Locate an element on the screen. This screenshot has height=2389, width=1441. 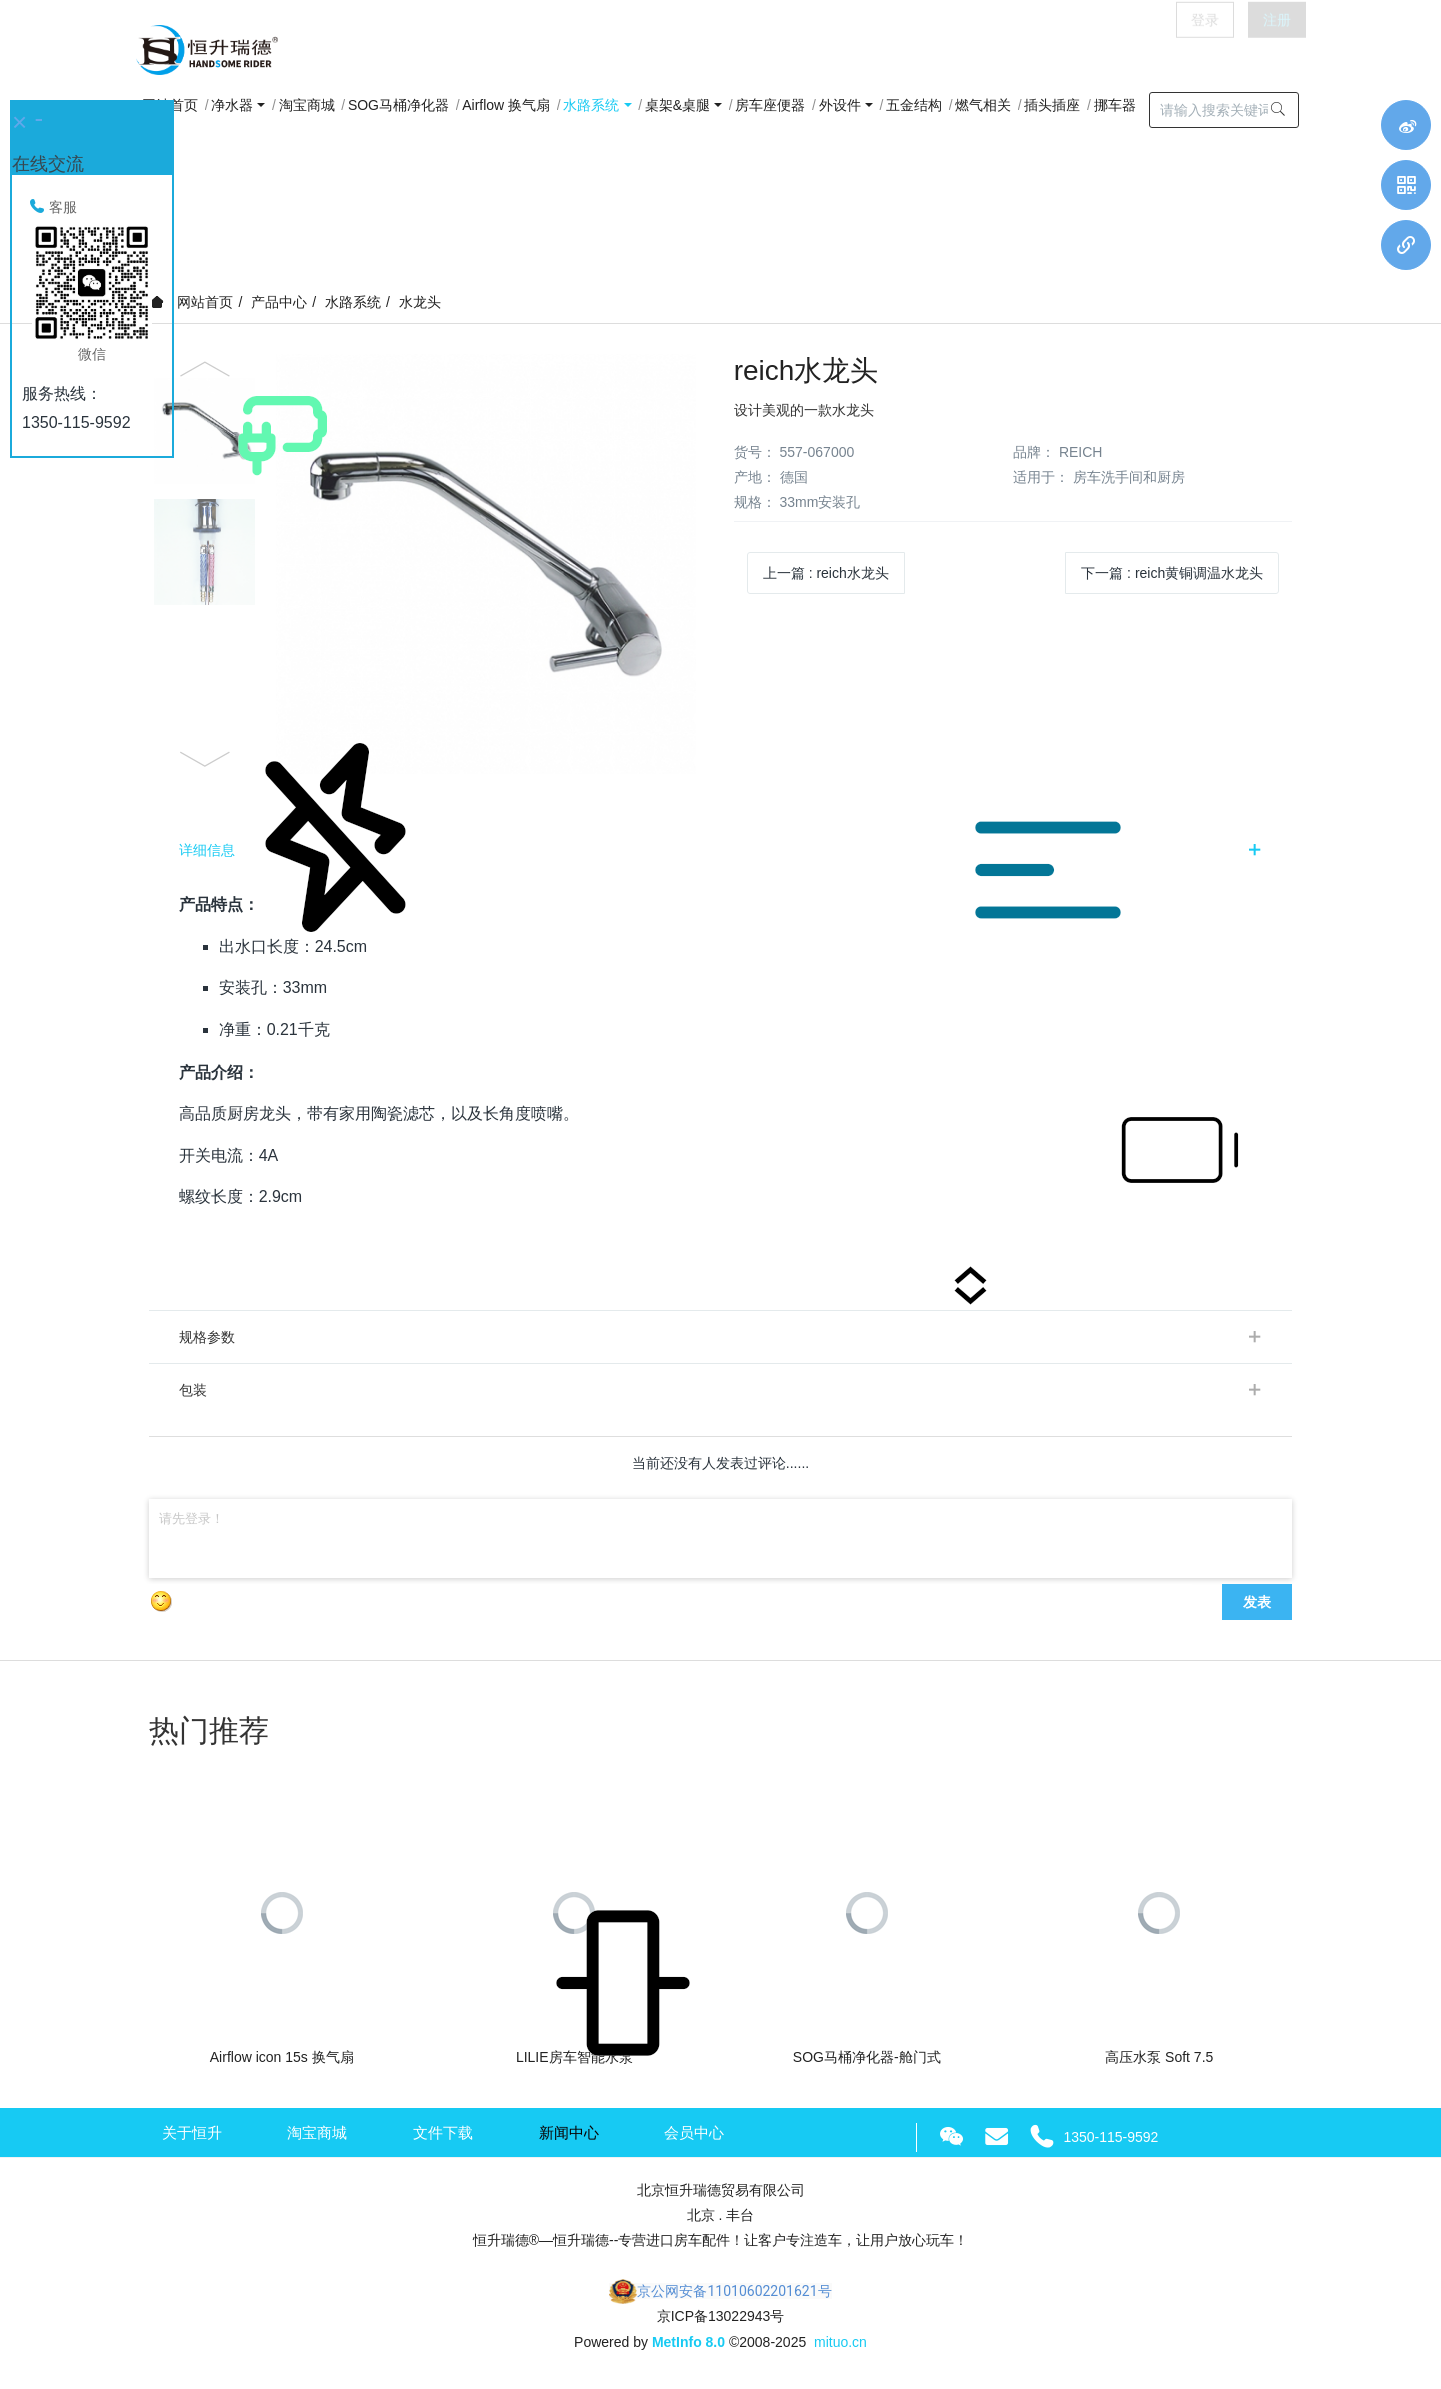
open navigation menu is located at coordinates (1048, 870).